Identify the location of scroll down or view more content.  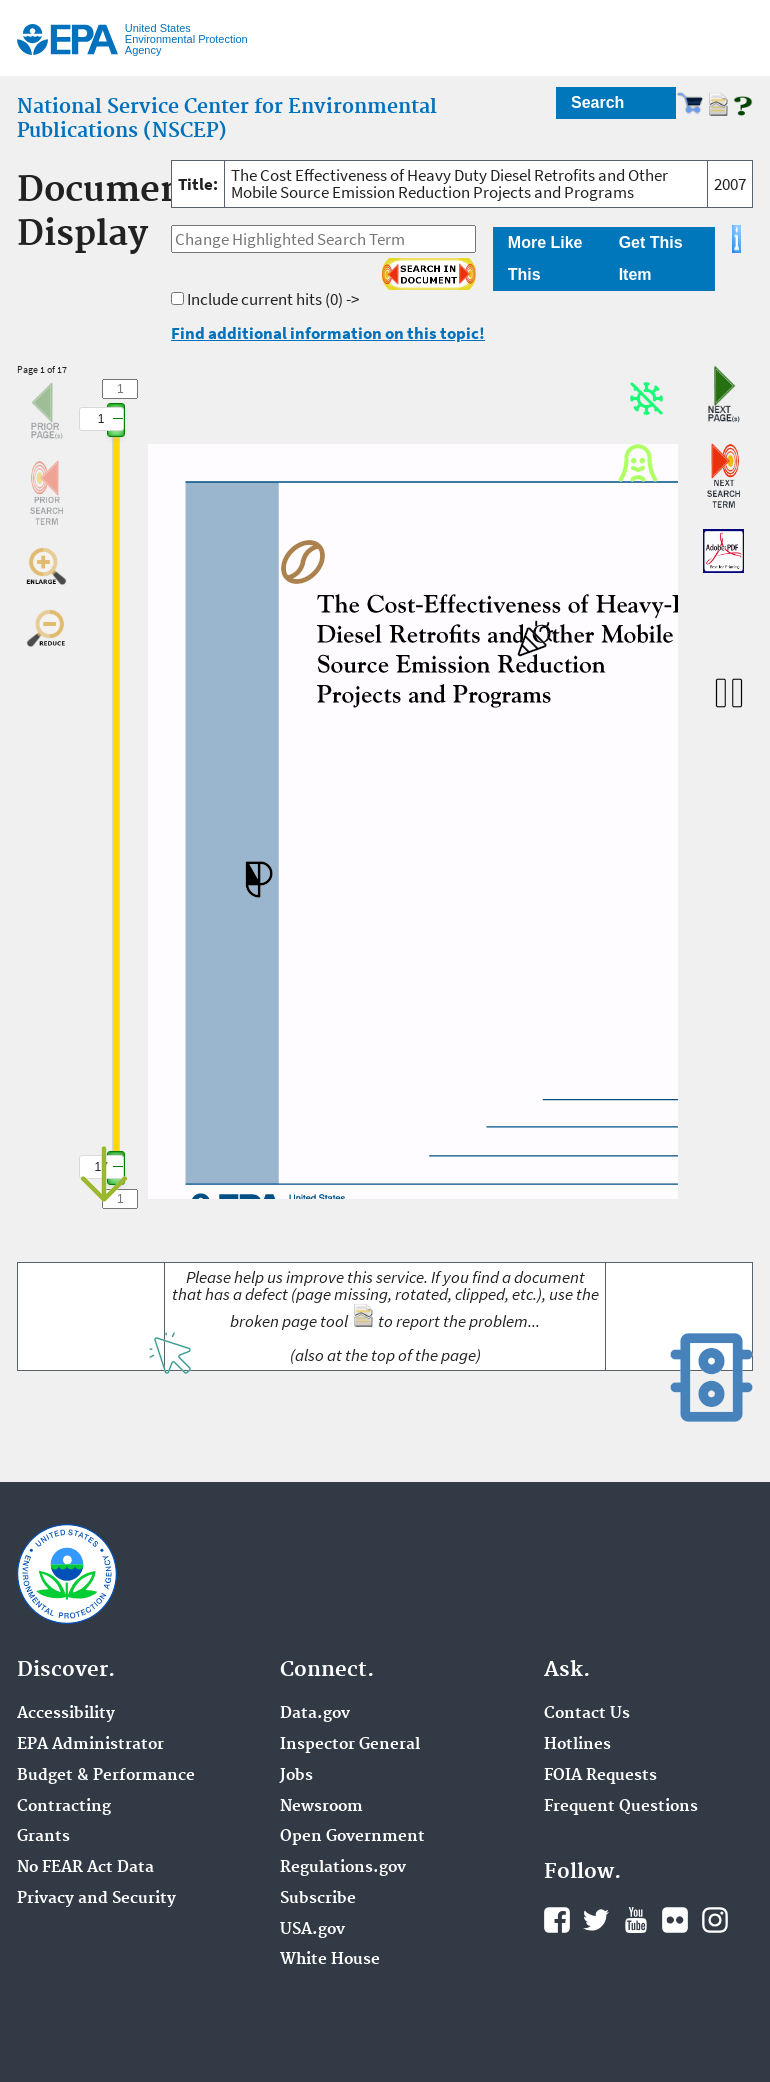
(104, 1174).